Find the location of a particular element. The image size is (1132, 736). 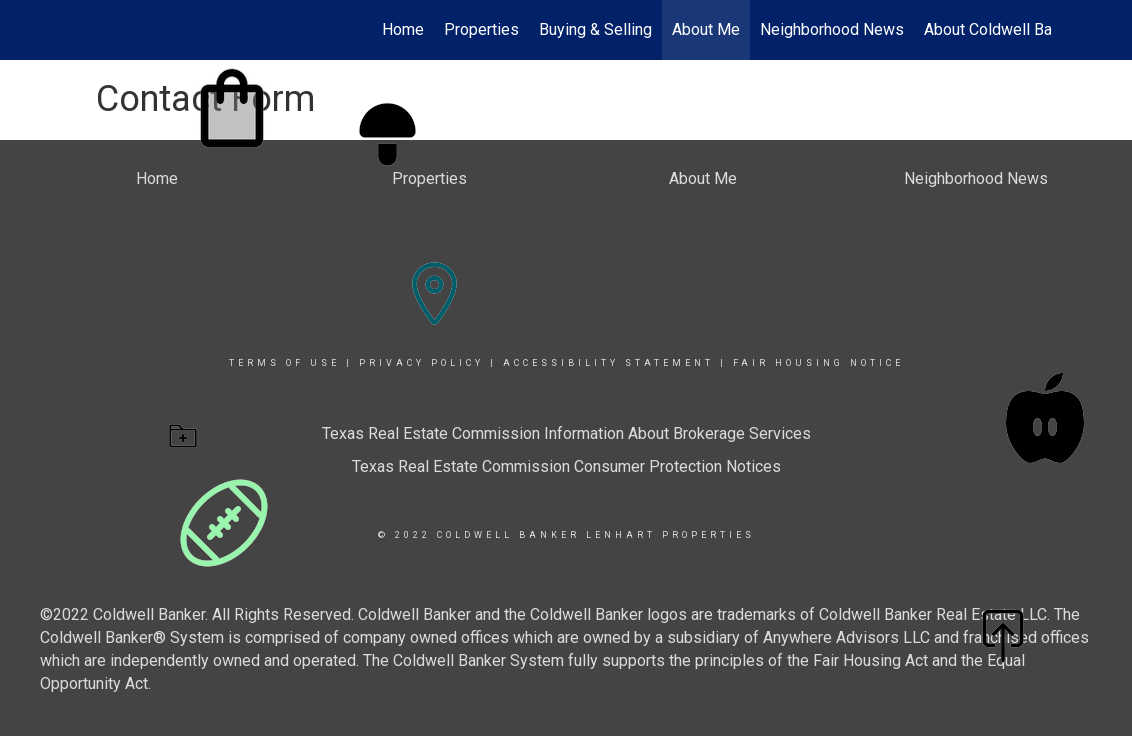

upload a file or document is located at coordinates (1003, 636).